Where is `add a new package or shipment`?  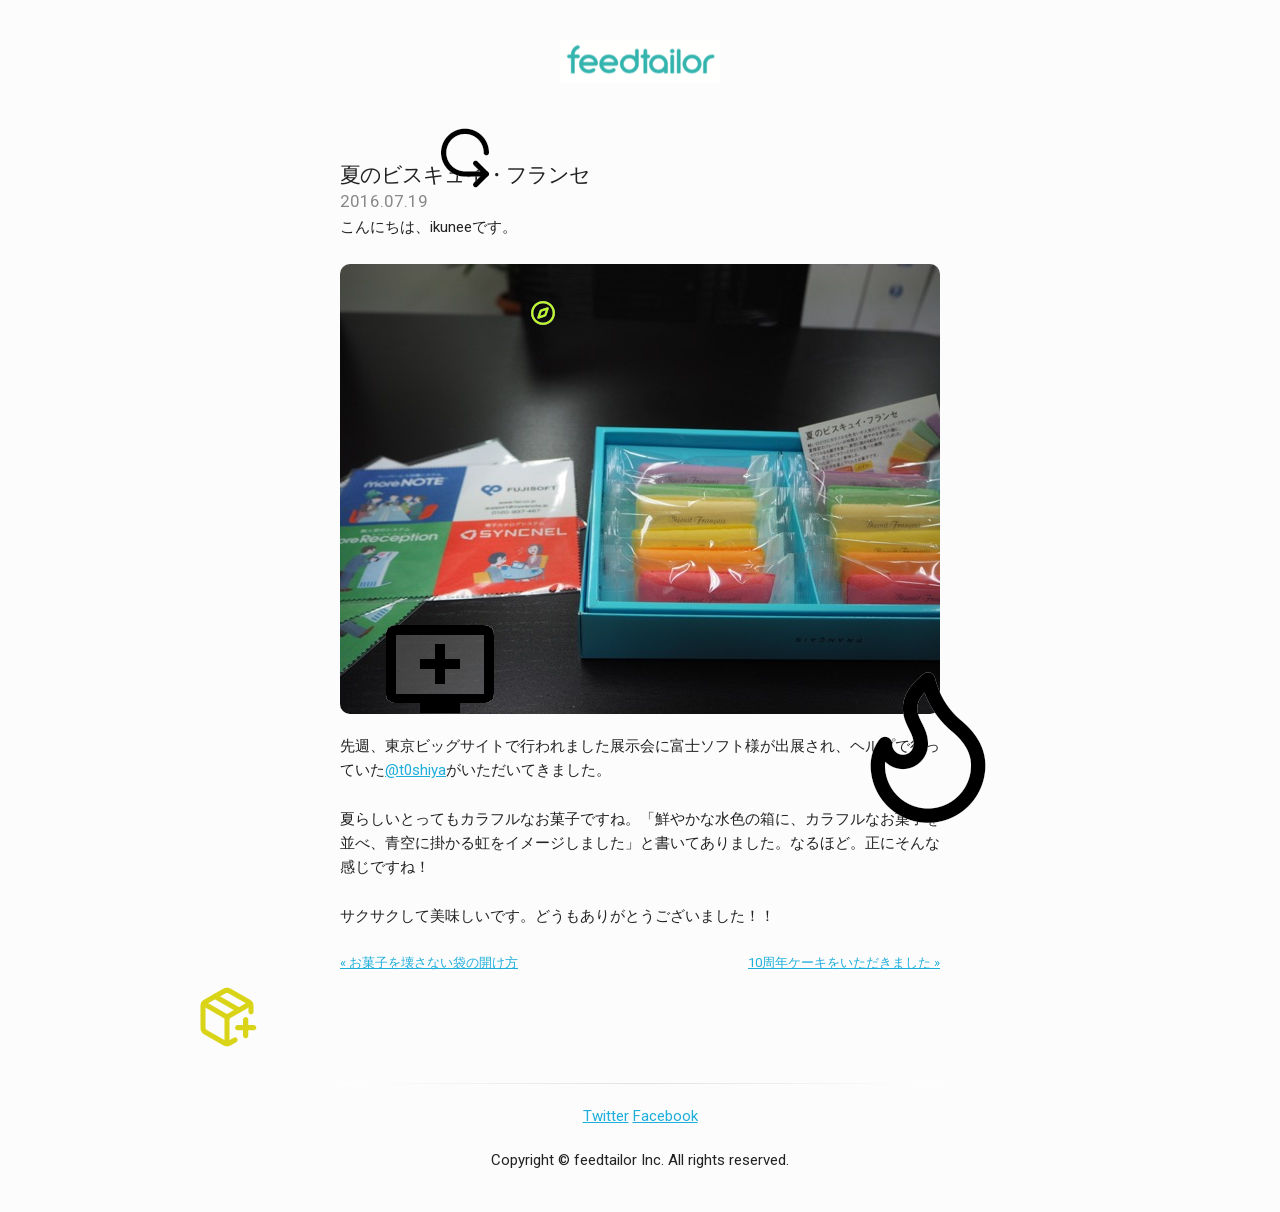
add a new package or shipment is located at coordinates (227, 1017).